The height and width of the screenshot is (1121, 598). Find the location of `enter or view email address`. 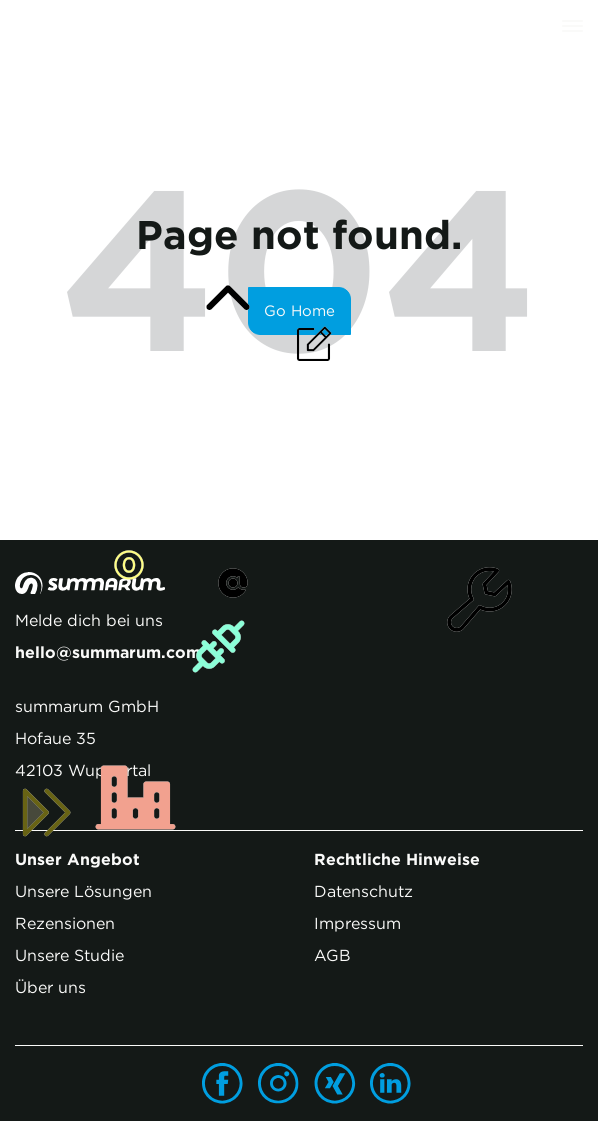

enter or view email address is located at coordinates (233, 583).